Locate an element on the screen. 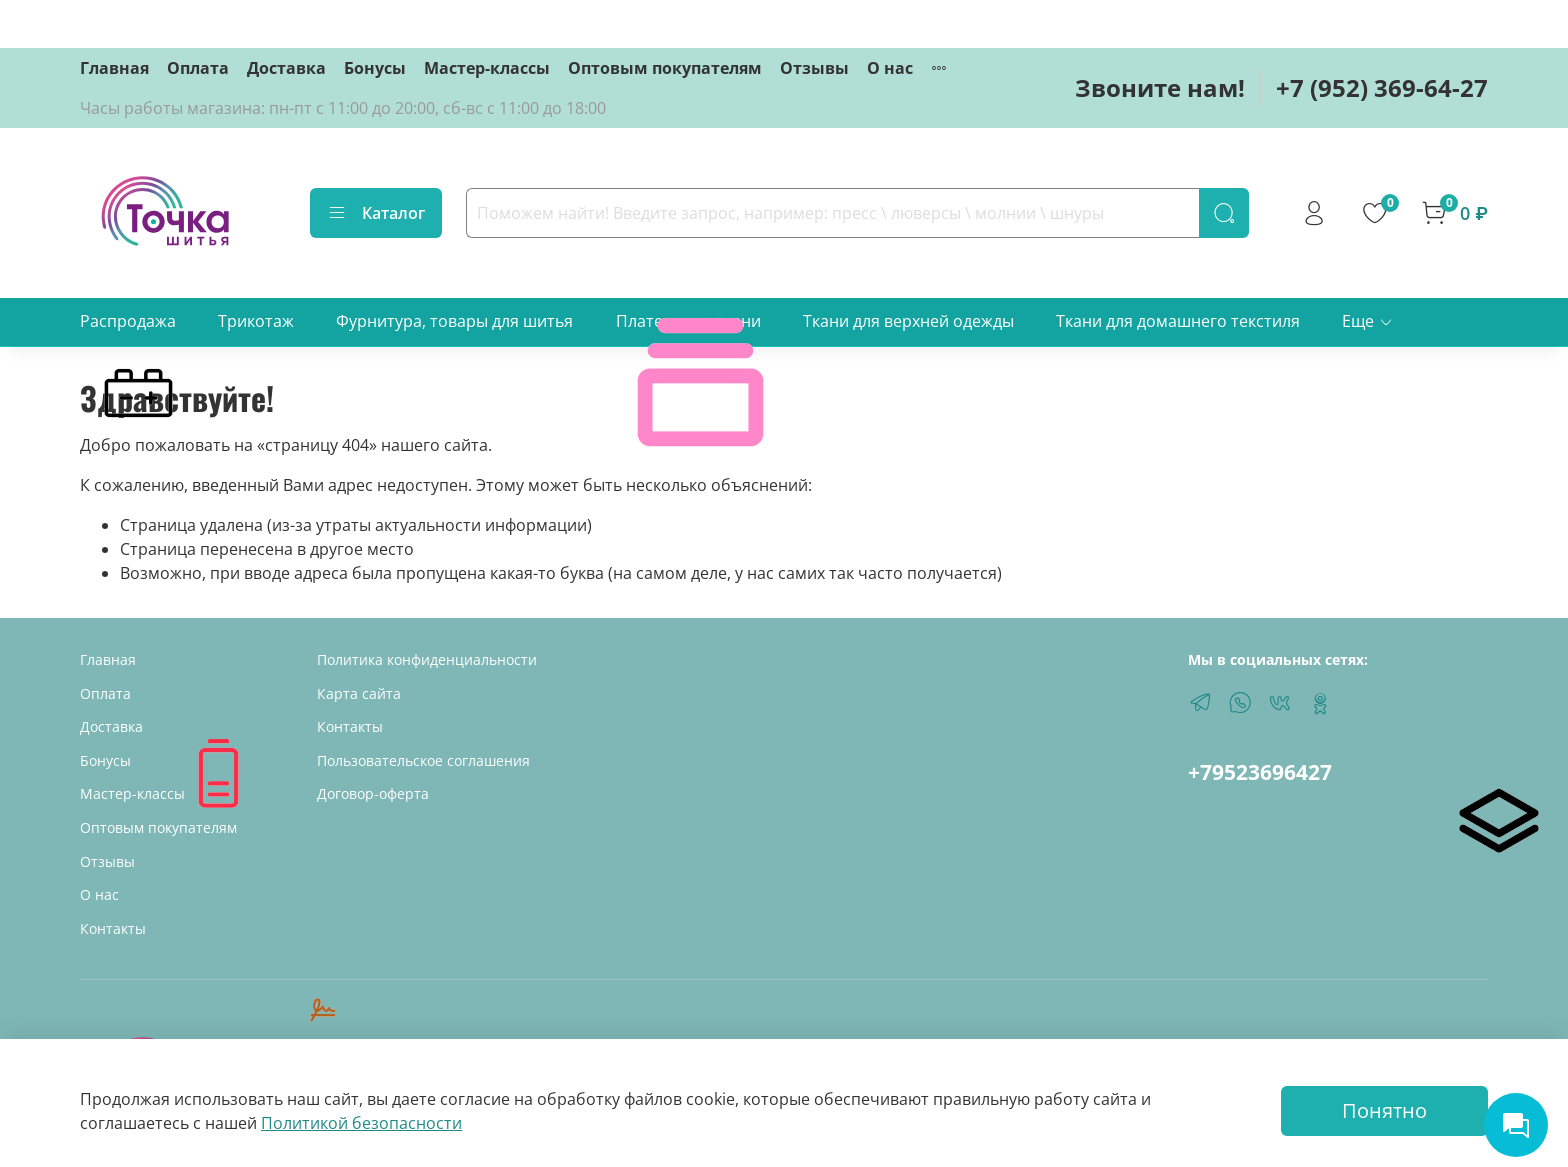  check vehicle battery status is located at coordinates (138, 395).